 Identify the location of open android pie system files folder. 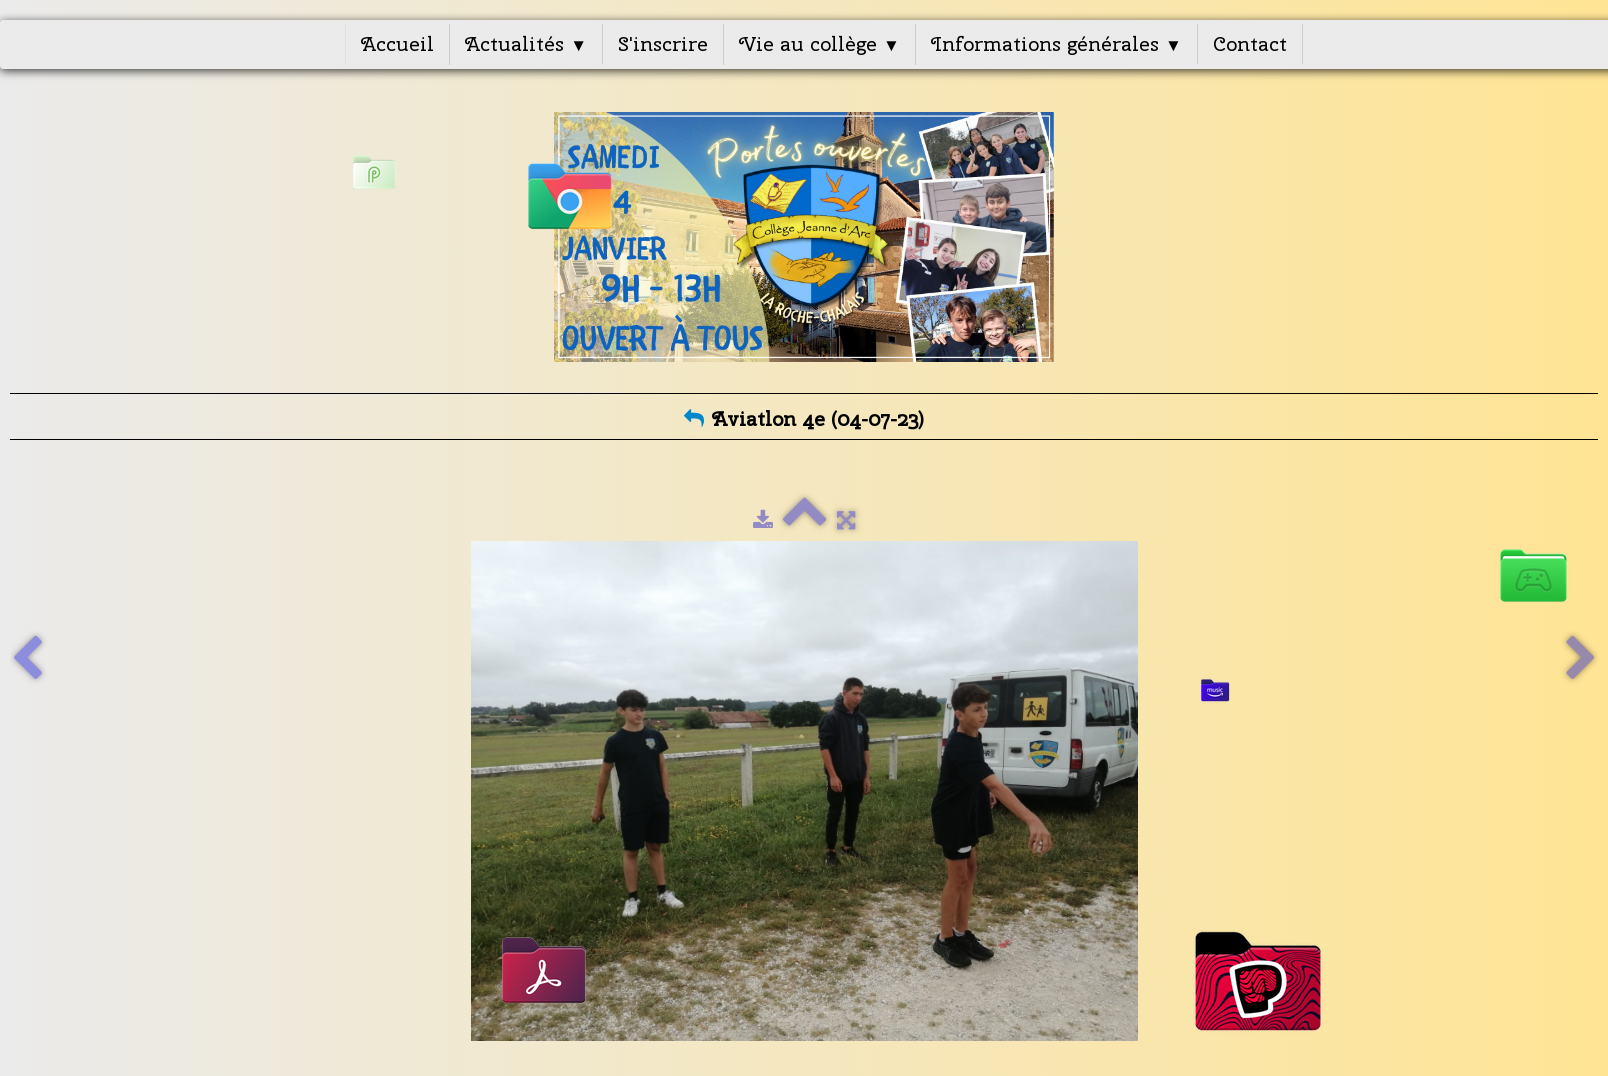
(374, 173).